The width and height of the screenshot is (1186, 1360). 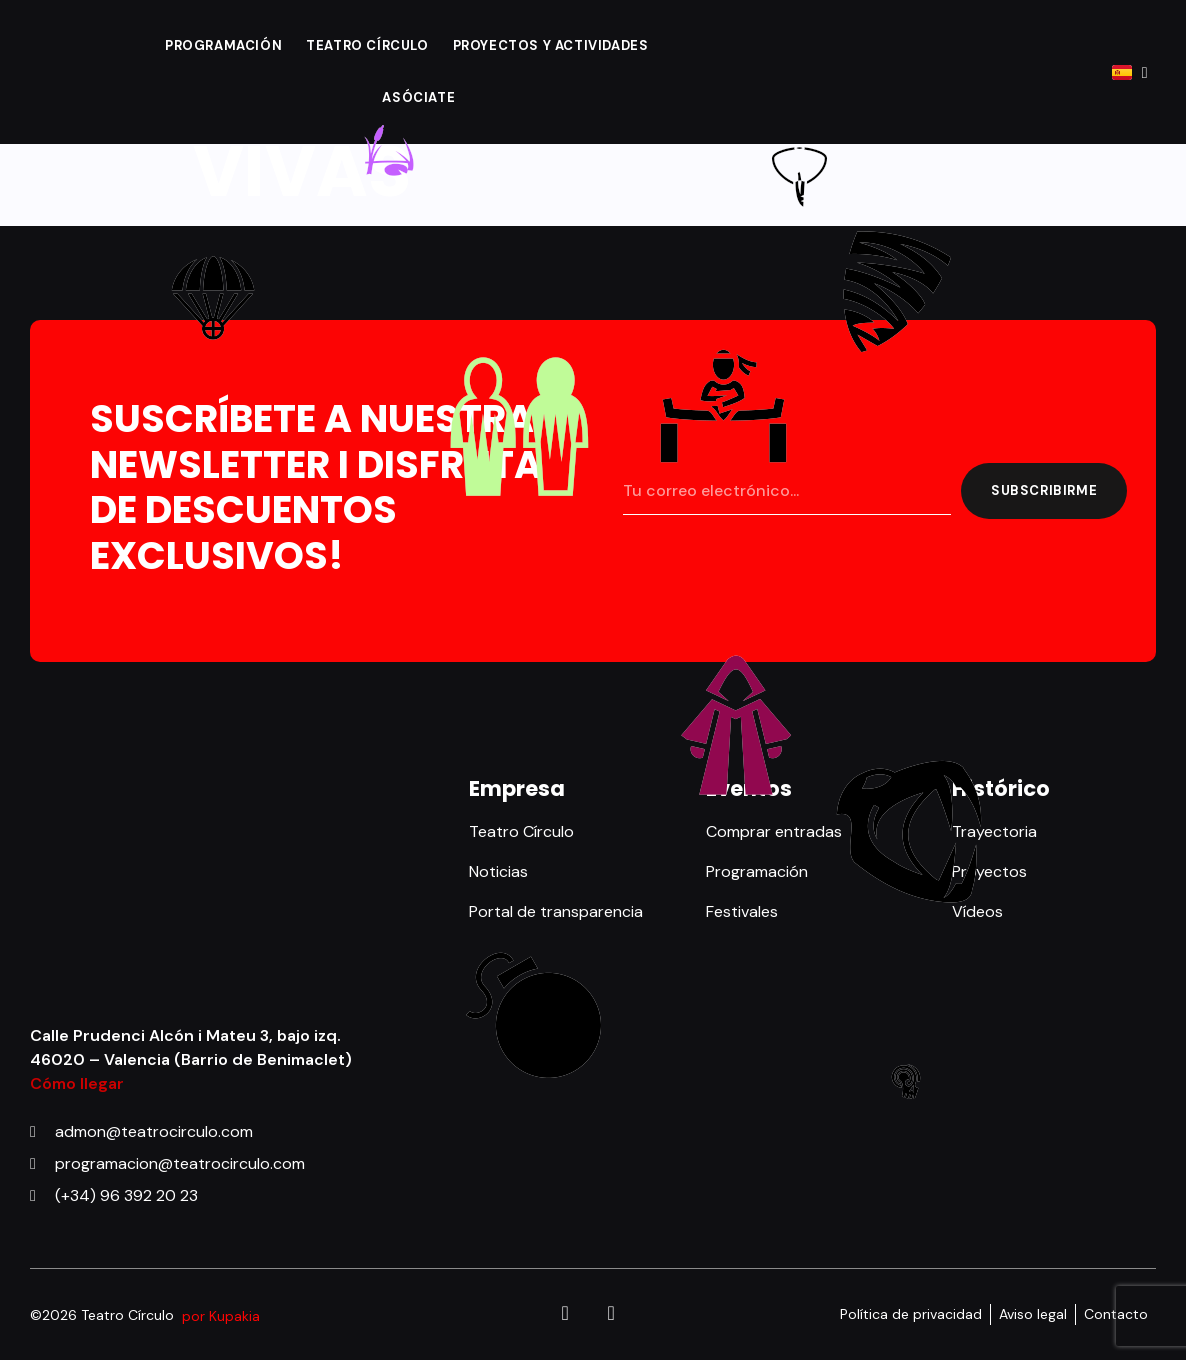 What do you see at coordinates (906, 1081) in the screenshot?
I see `indicates a mind-altering or confusion status effect` at bounding box center [906, 1081].